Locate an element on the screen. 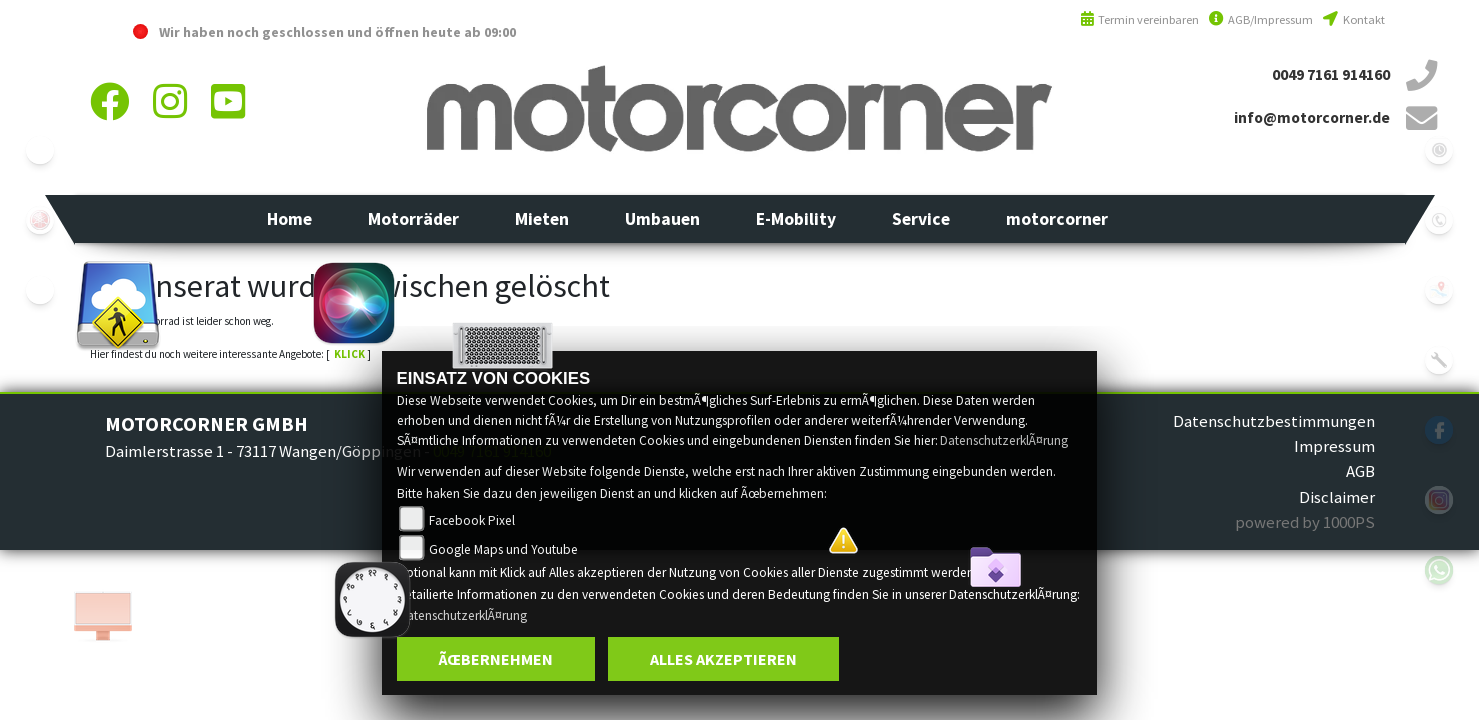 The width and height of the screenshot is (1479, 720). report a system problem or crash is located at coordinates (843, 540).